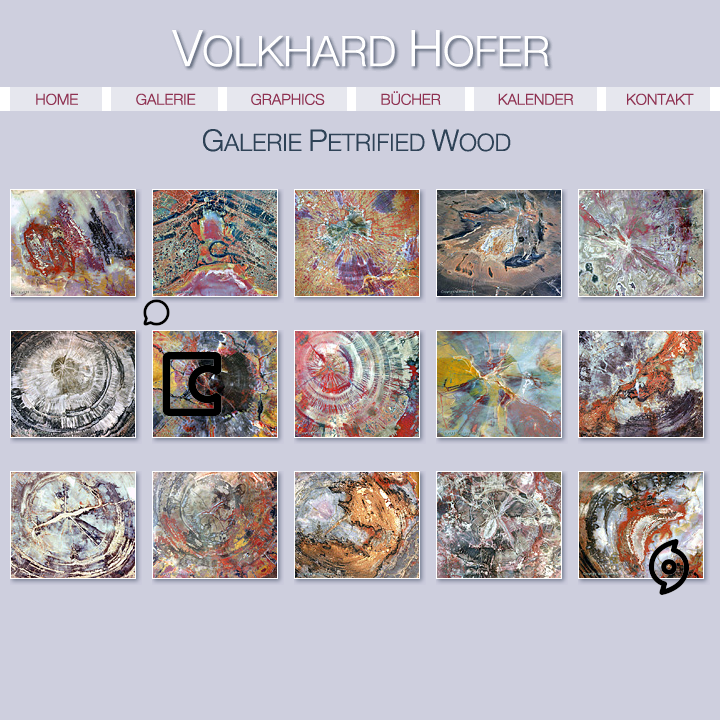 Image resolution: width=720 pixels, height=720 pixels. I want to click on indicates severe weather alert or hurricane warning, so click(669, 567).